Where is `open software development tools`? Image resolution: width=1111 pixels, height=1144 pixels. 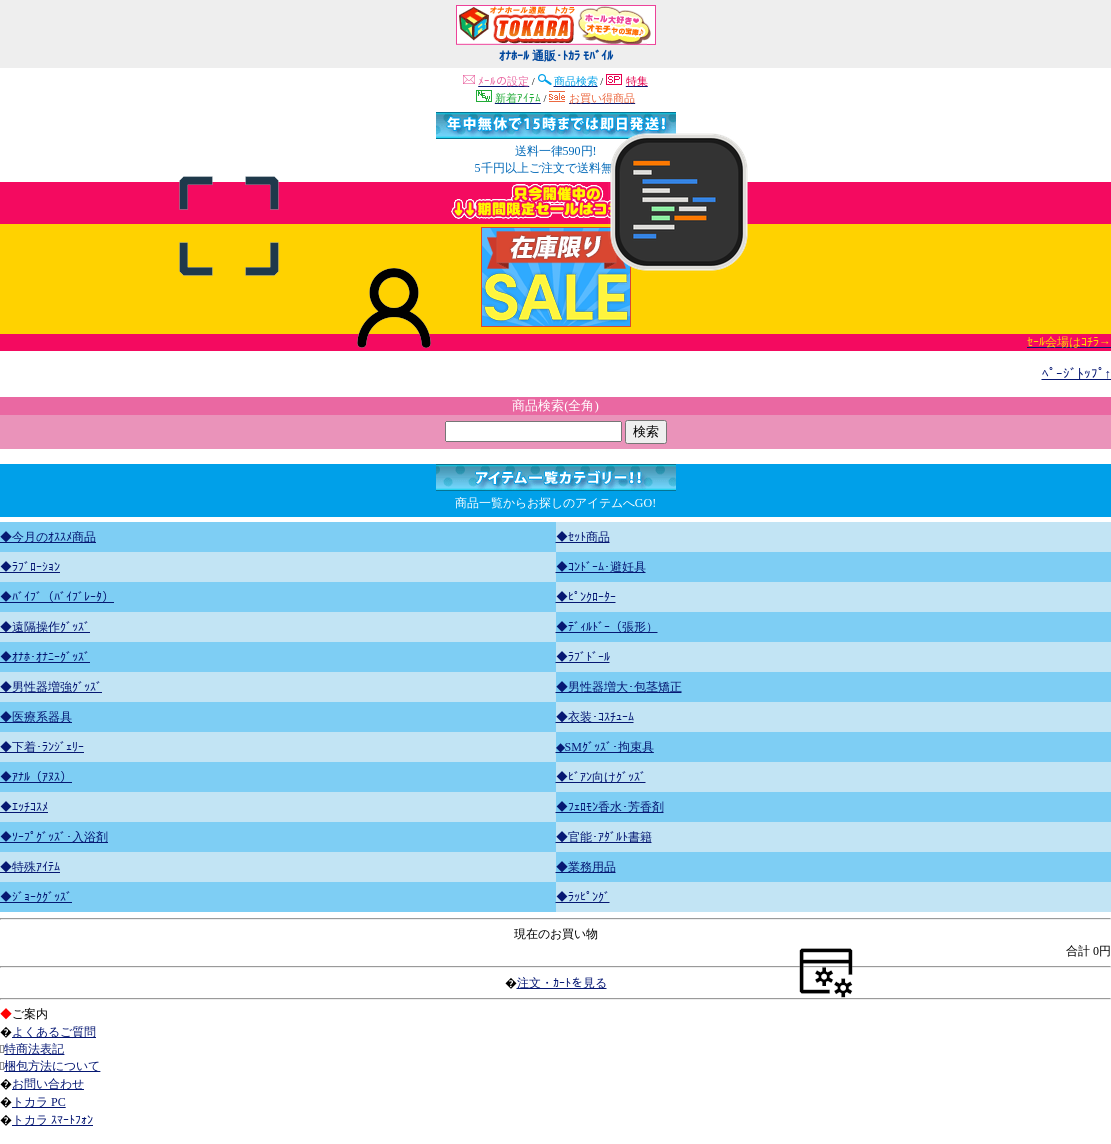
open software development tools is located at coordinates (679, 202).